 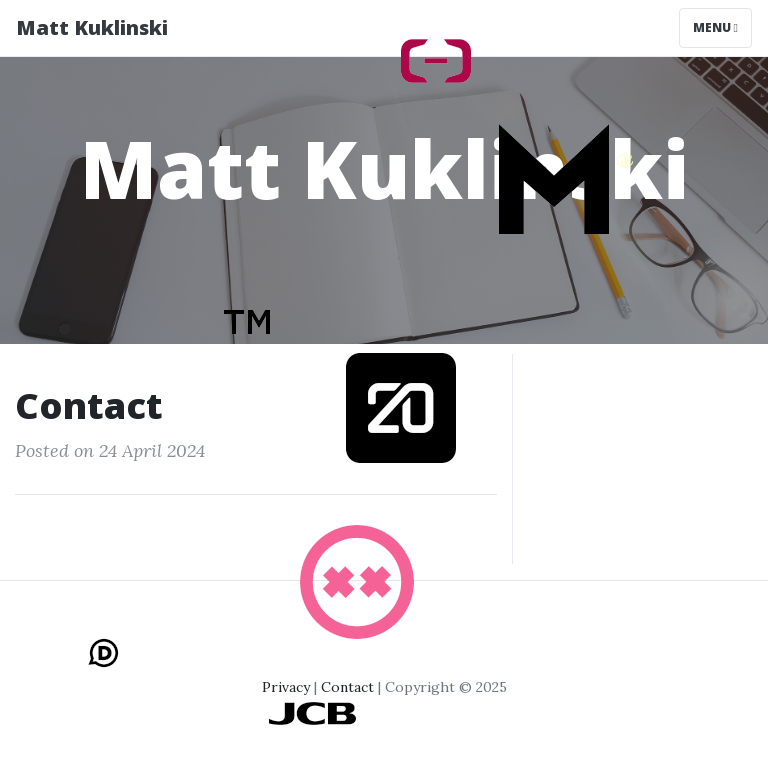 I want to click on facepunch studios logo, so click(x=357, y=582).